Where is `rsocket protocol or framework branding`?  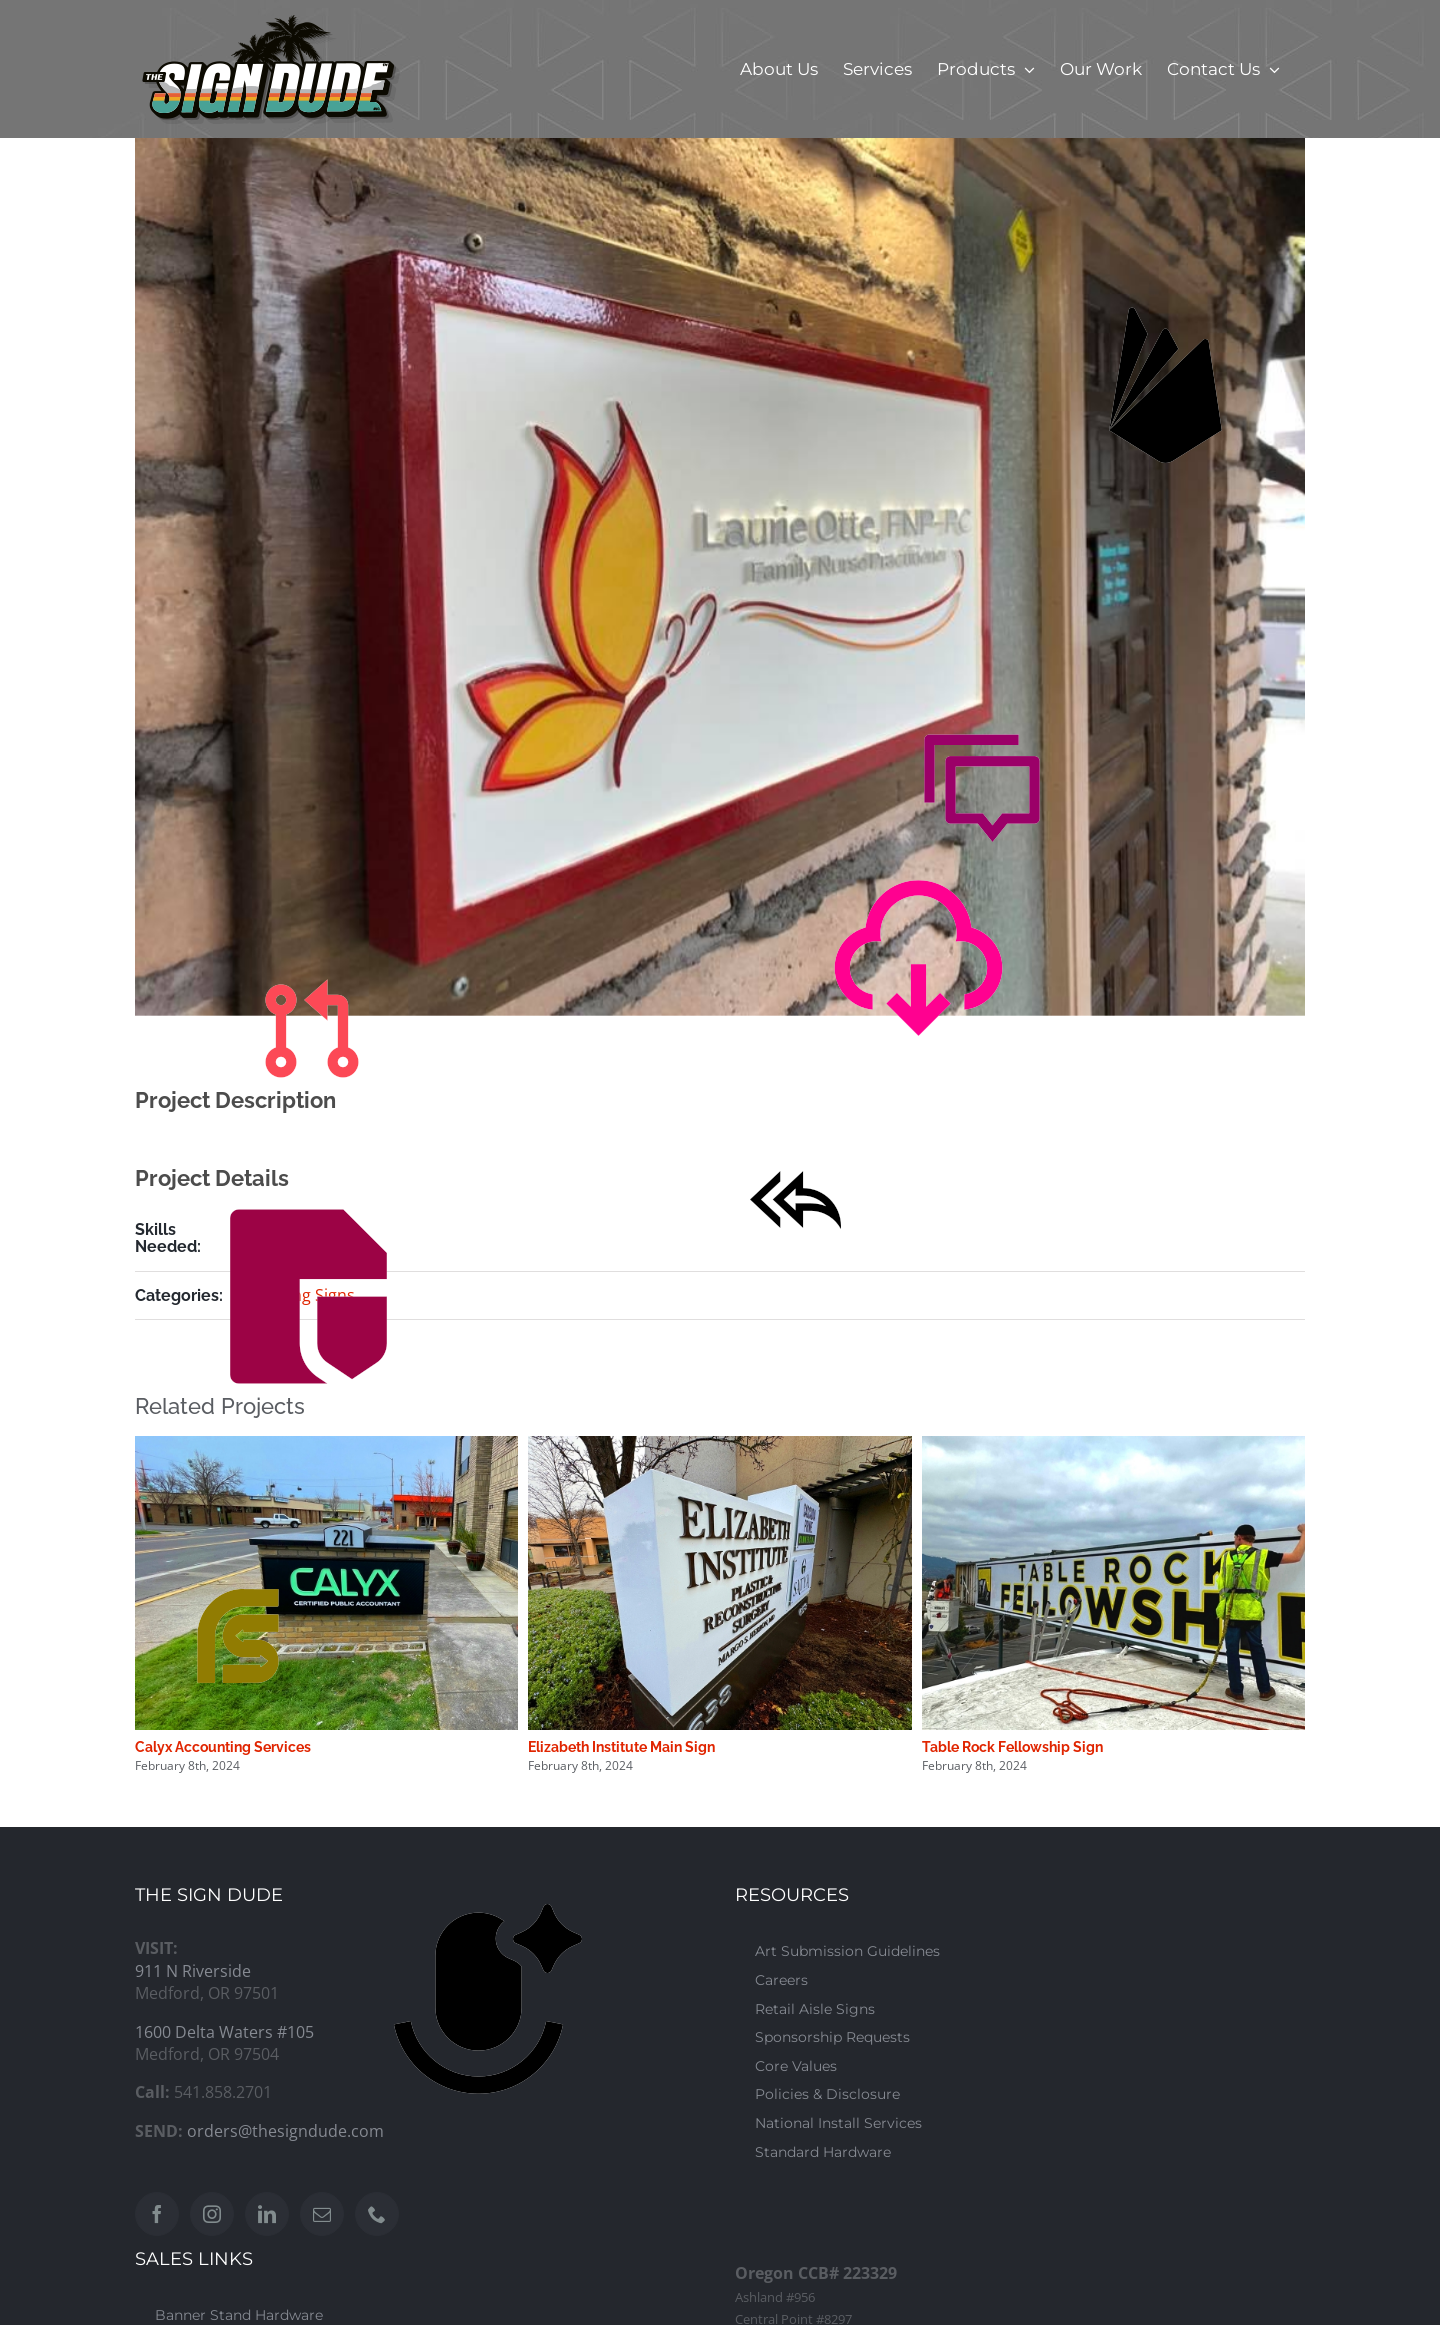
rsocket protocol or framework branding is located at coordinates (238, 1636).